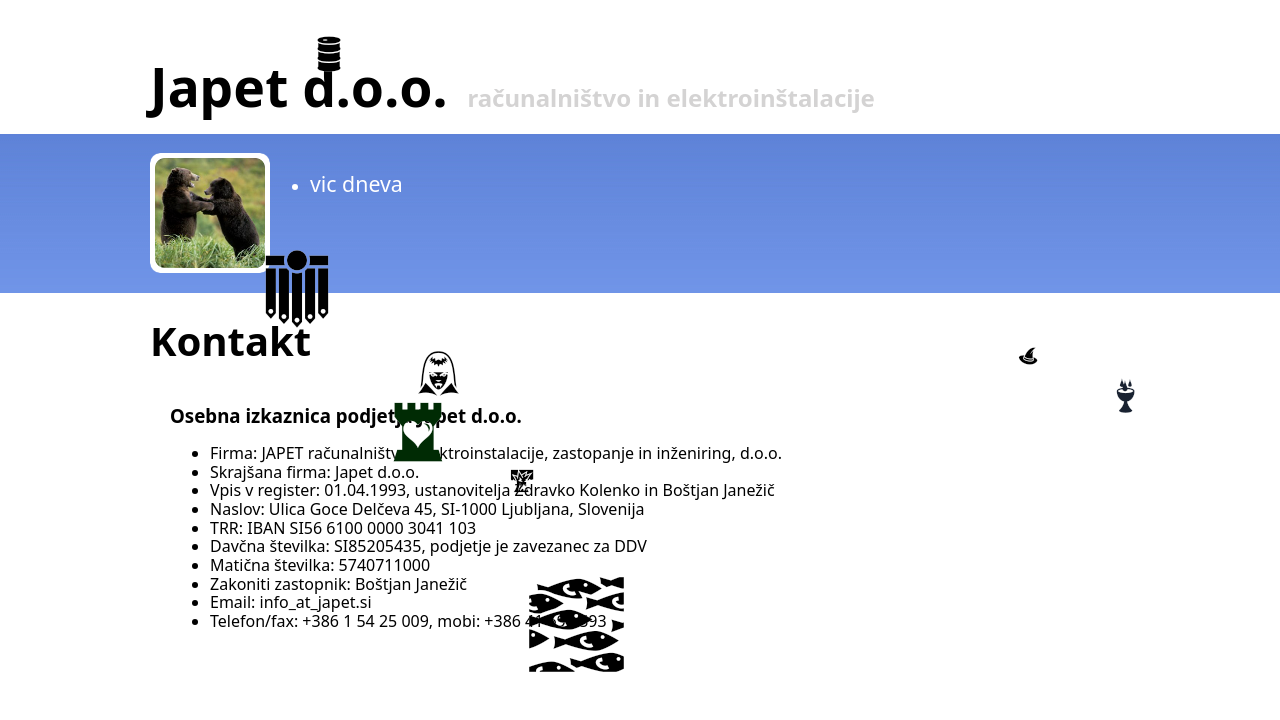 This screenshot has height=720, width=1280. Describe the element at coordinates (438, 373) in the screenshot. I see `select female vampire character` at that location.